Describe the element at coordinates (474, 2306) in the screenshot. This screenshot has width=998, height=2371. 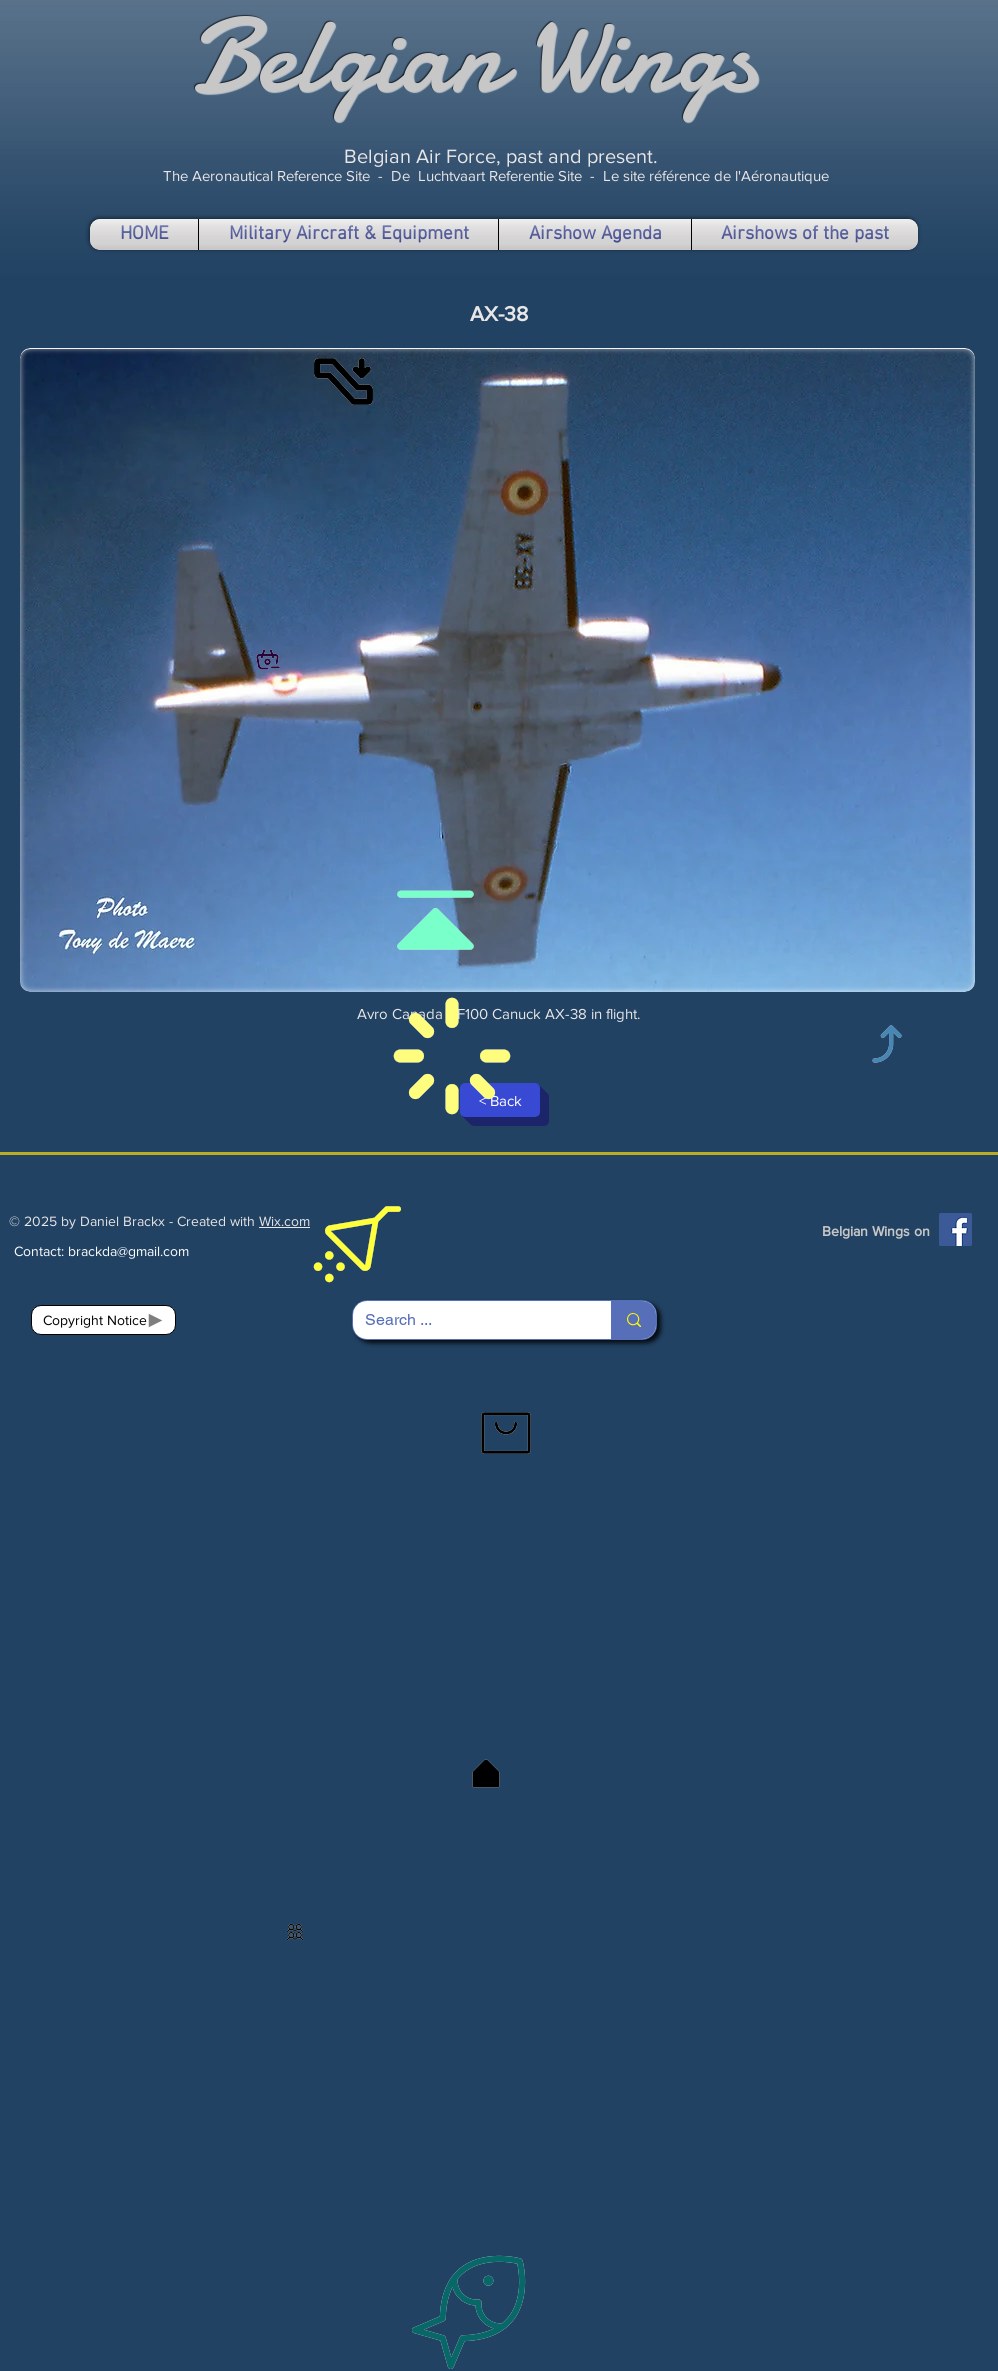
I see `browse seafood or fish-related content` at that location.